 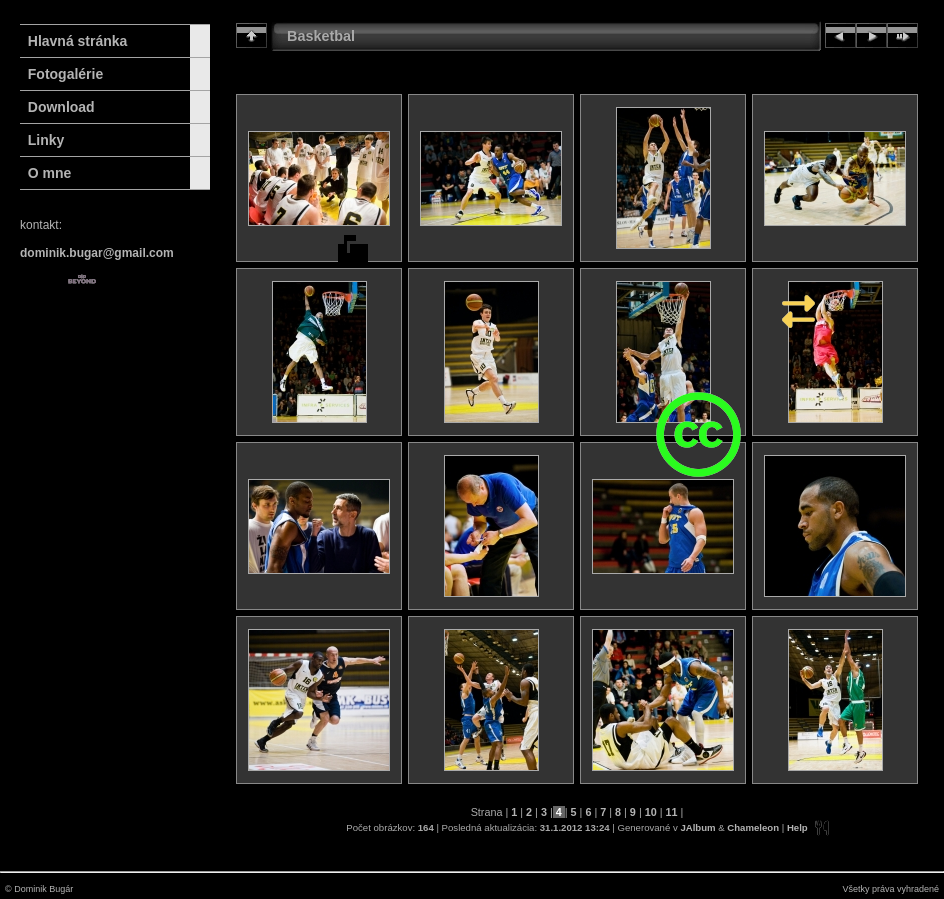 I want to click on open D&D Beyond app or website, so click(x=82, y=279).